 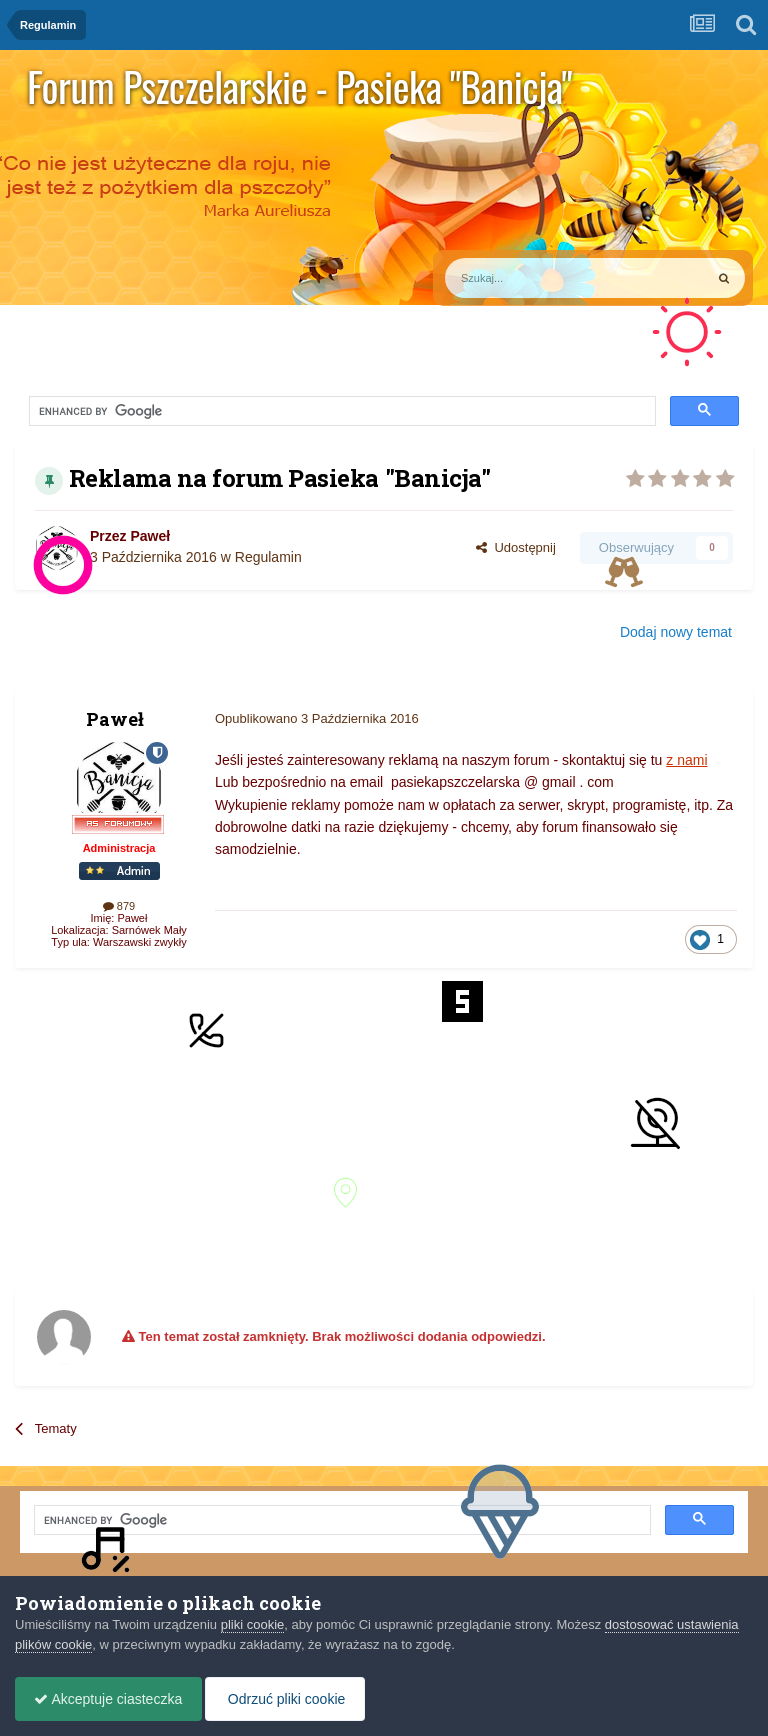 What do you see at coordinates (462, 1001) in the screenshot?
I see `select image filter or preset number 5` at bounding box center [462, 1001].